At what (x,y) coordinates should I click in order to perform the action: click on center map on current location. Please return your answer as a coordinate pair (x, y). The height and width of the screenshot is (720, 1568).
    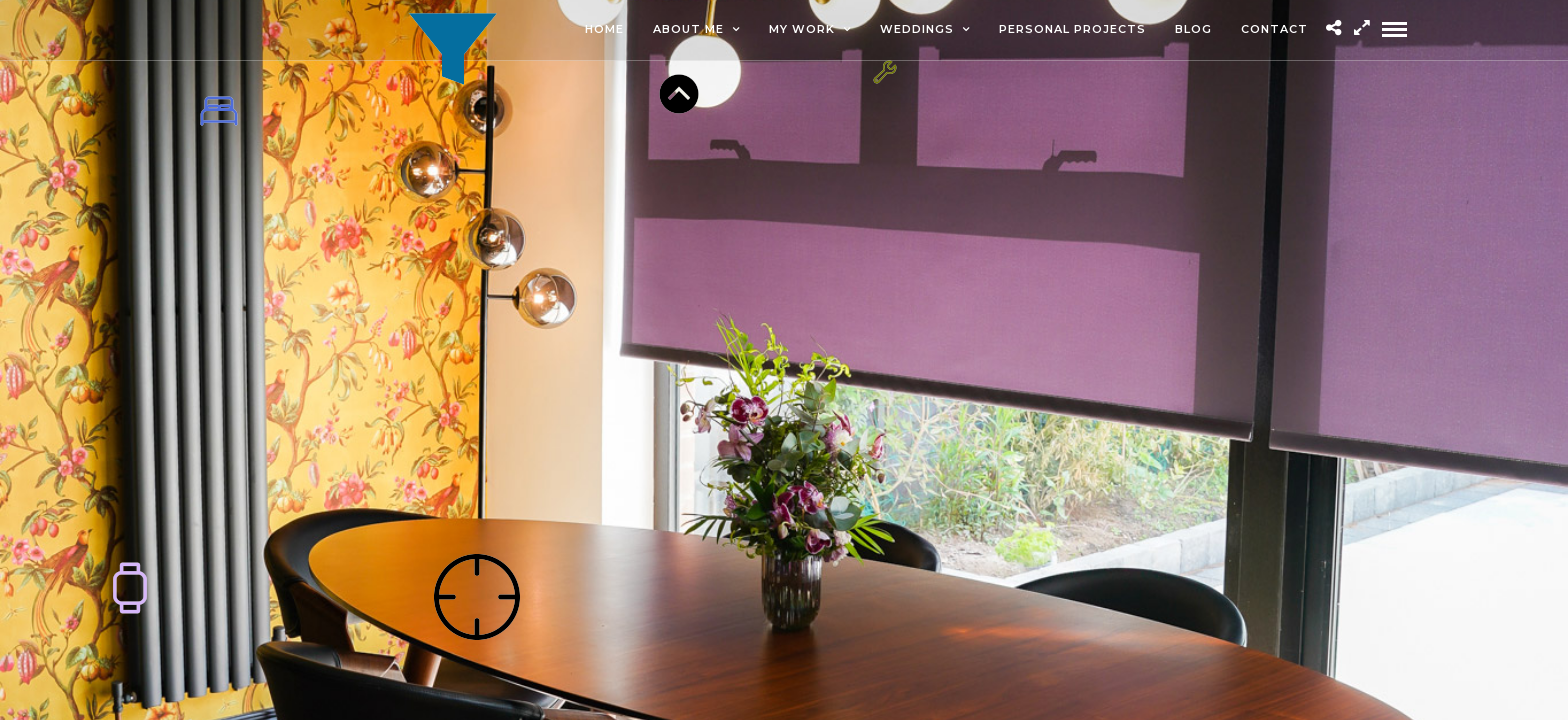
    Looking at the image, I should click on (477, 597).